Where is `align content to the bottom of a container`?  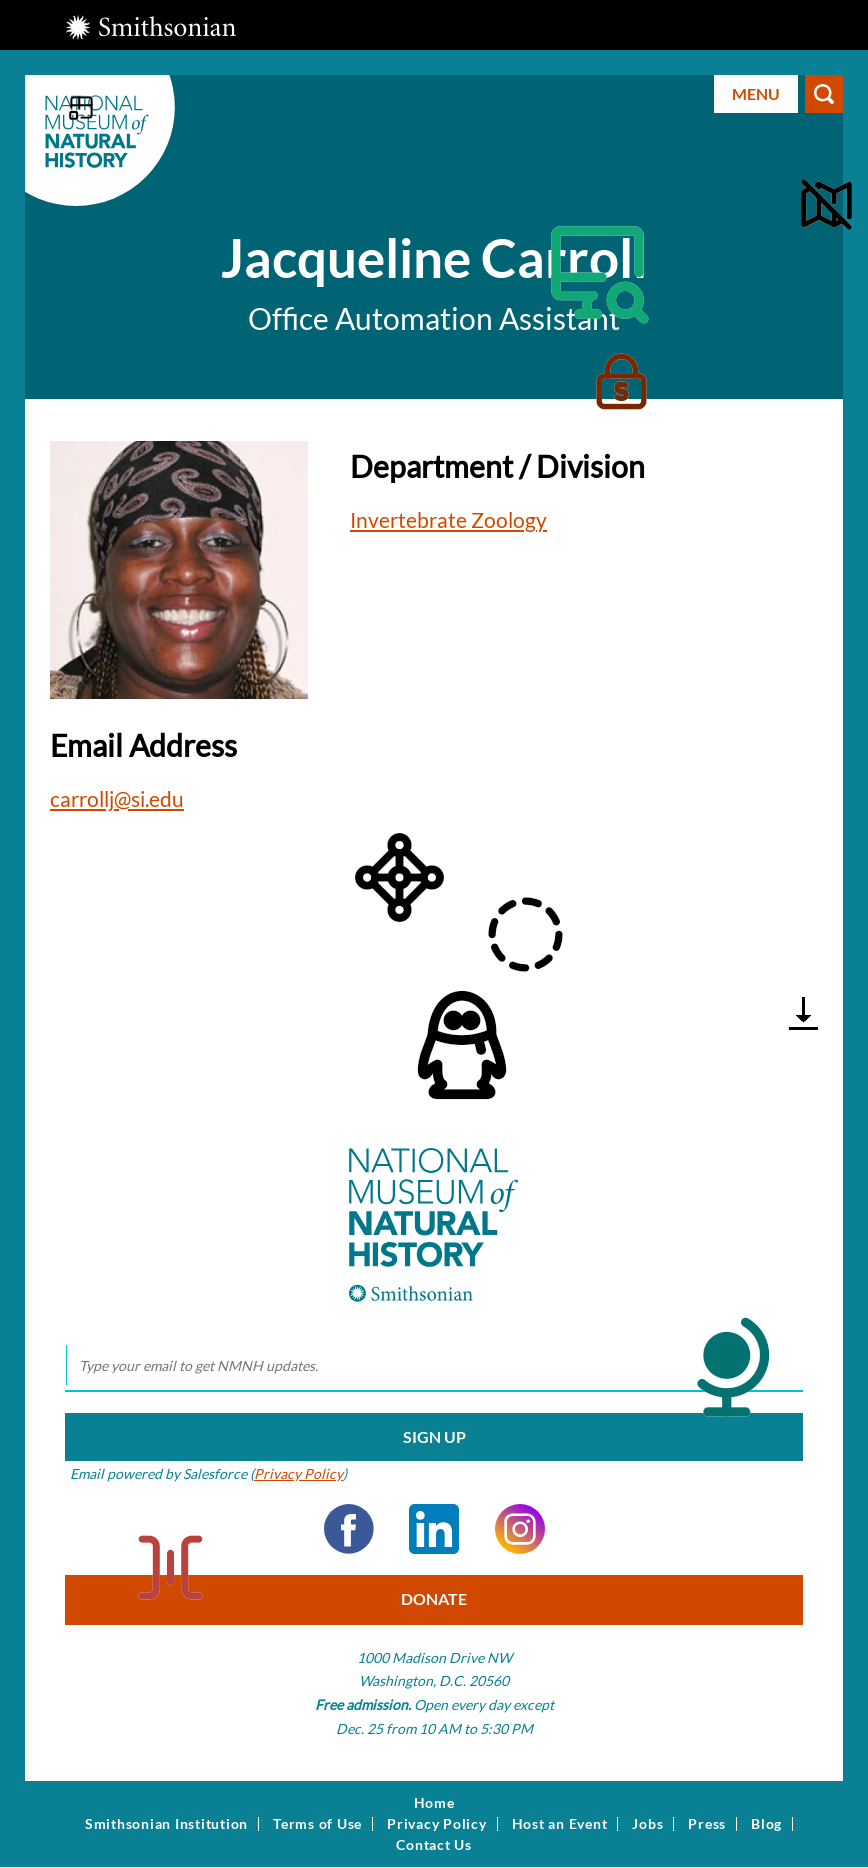 align content to the bottom of a container is located at coordinates (803, 1013).